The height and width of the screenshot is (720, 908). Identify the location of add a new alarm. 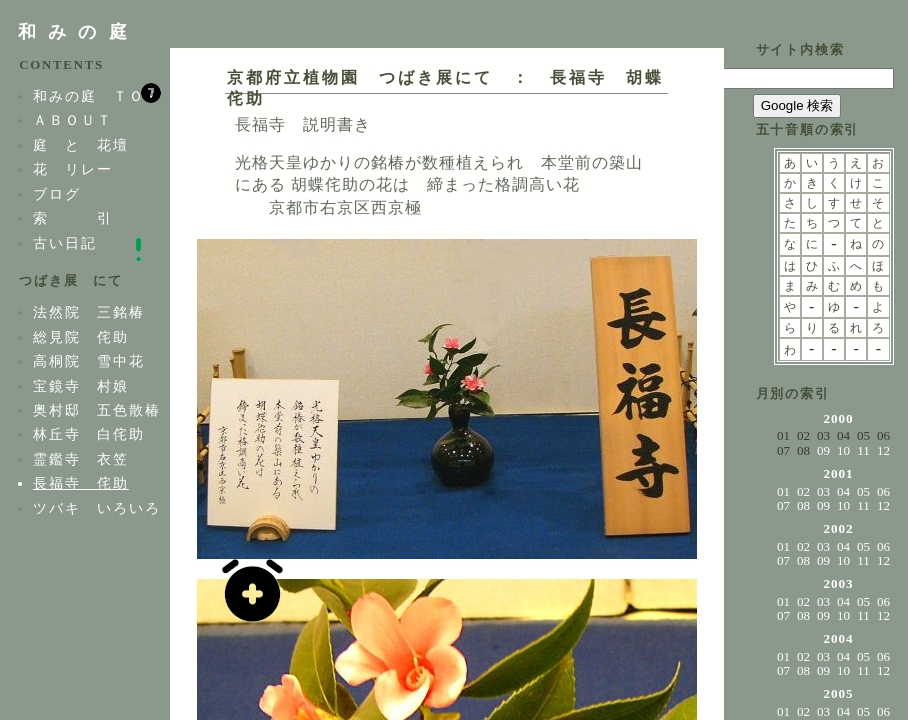
(252, 590).